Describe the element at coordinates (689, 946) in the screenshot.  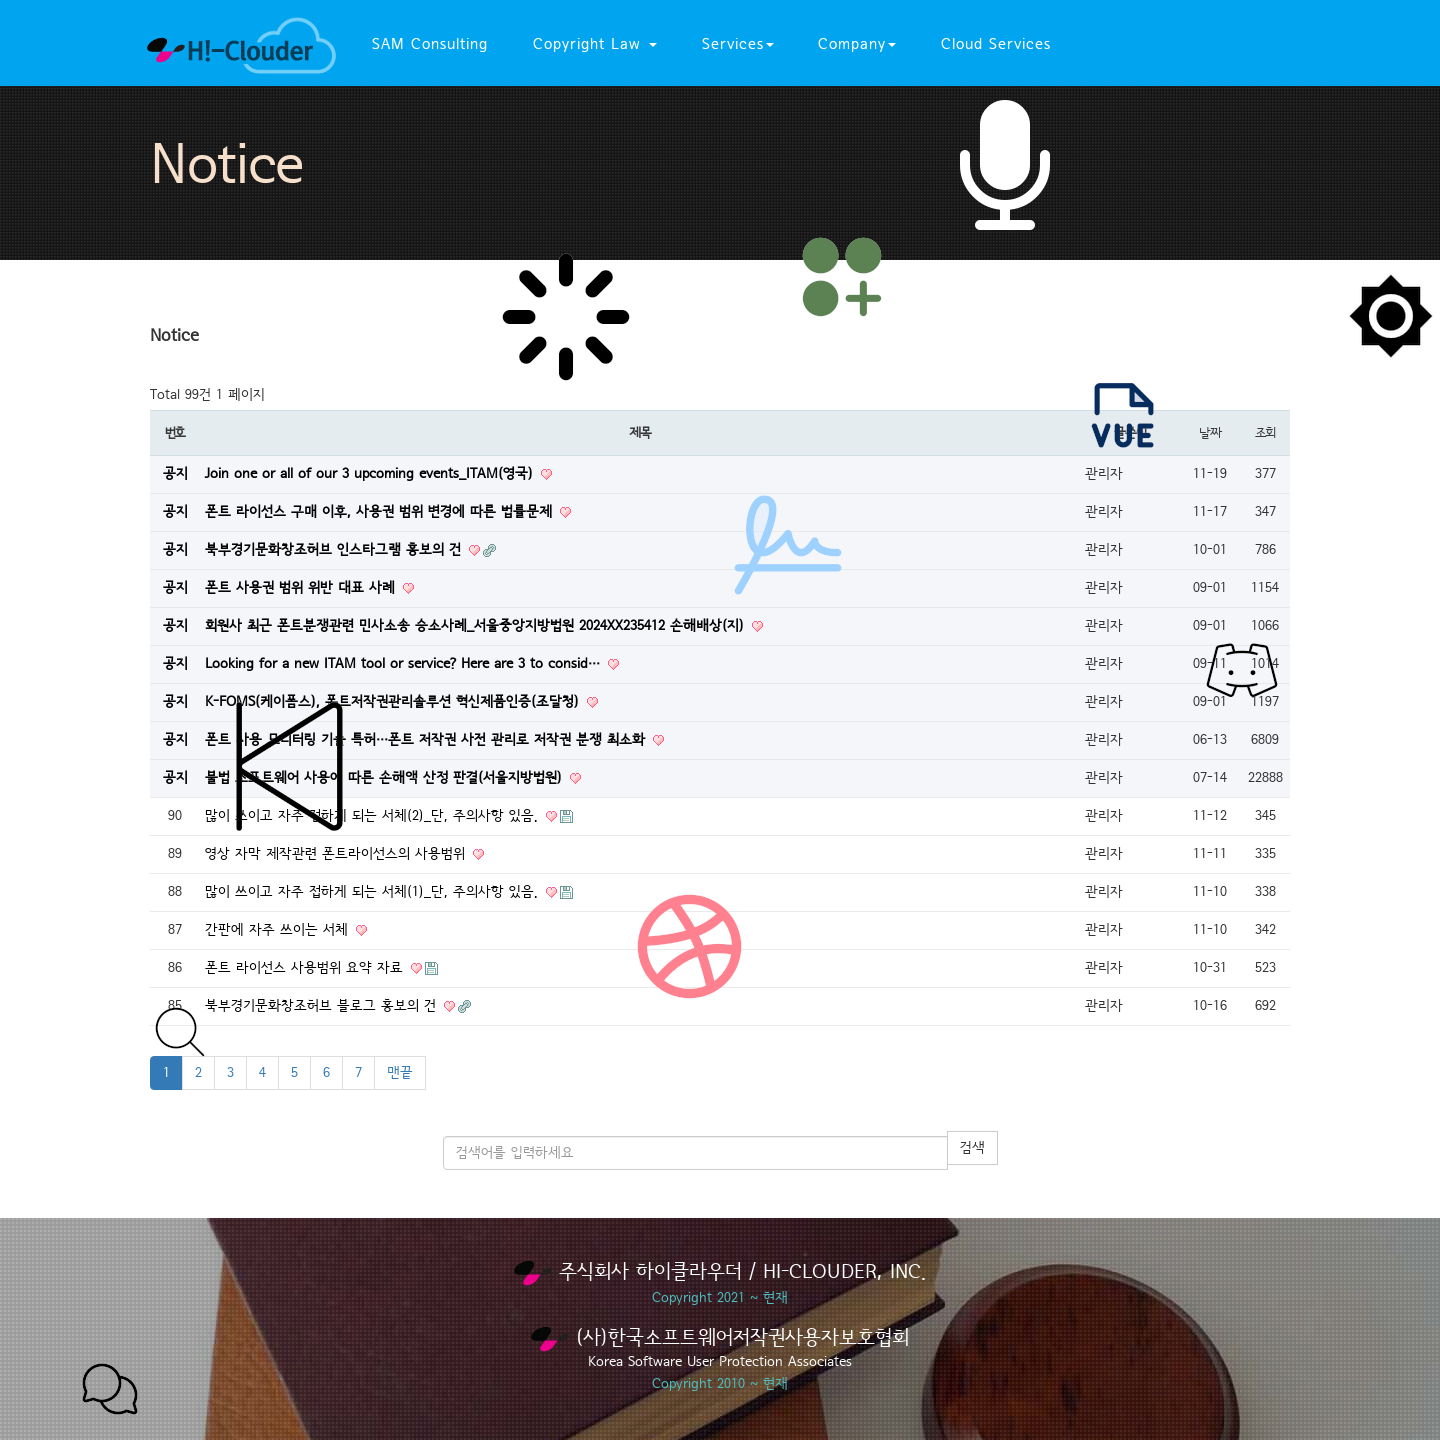
I see `open dribbble profile or portfolio` at that location.